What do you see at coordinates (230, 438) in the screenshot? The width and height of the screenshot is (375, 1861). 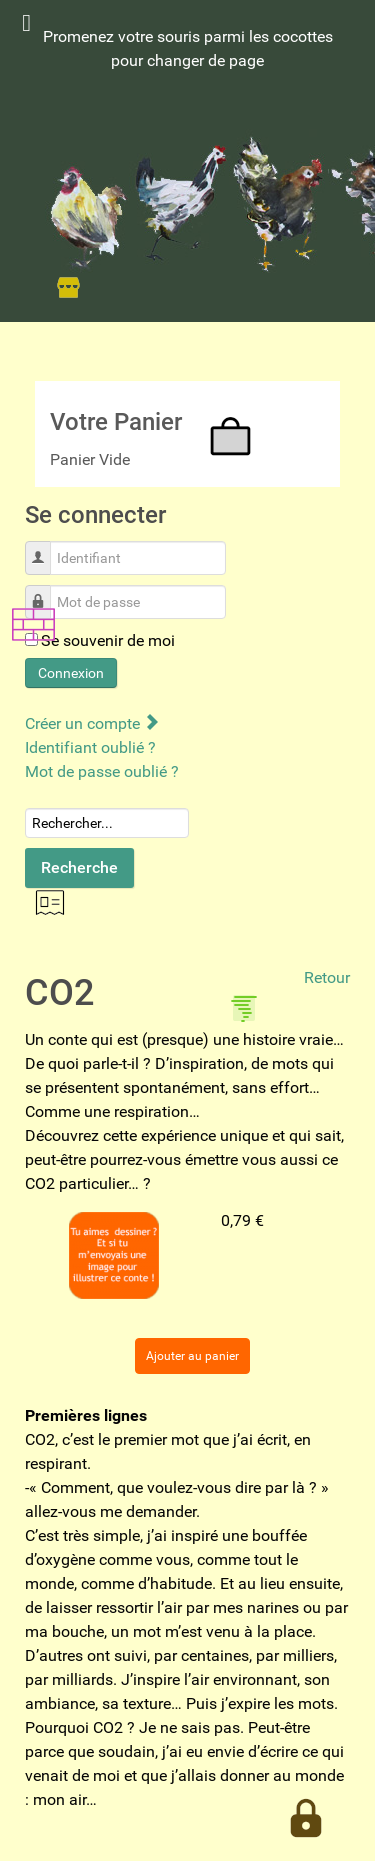 I see `view your shopping bag` at bounding box center [230, 438].